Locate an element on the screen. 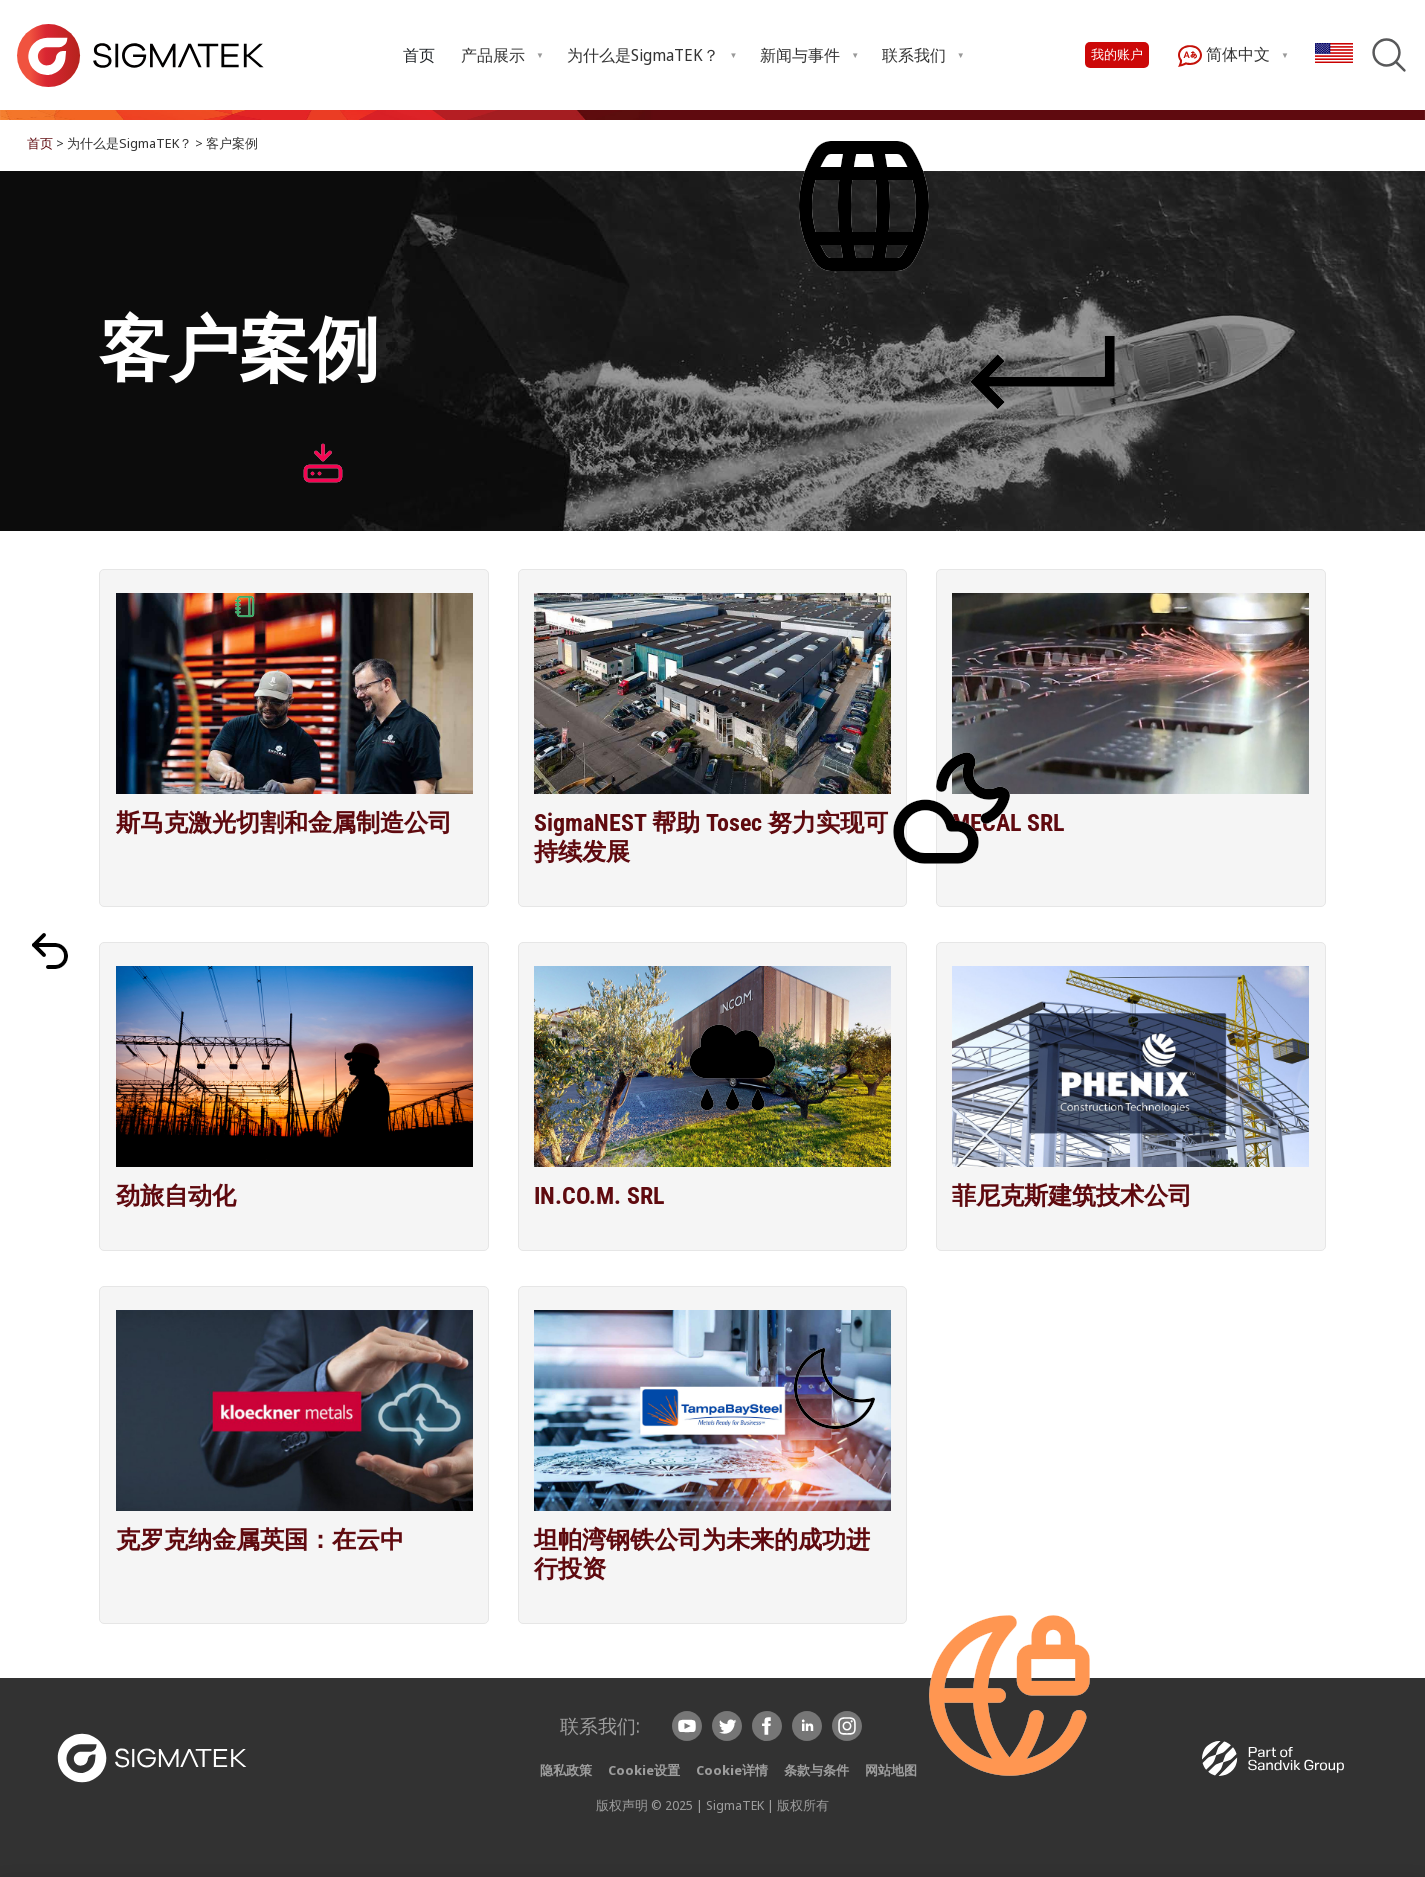 This screenshot has height=1877, width=1425. download file to local storage is located at coordinates (323, 463).